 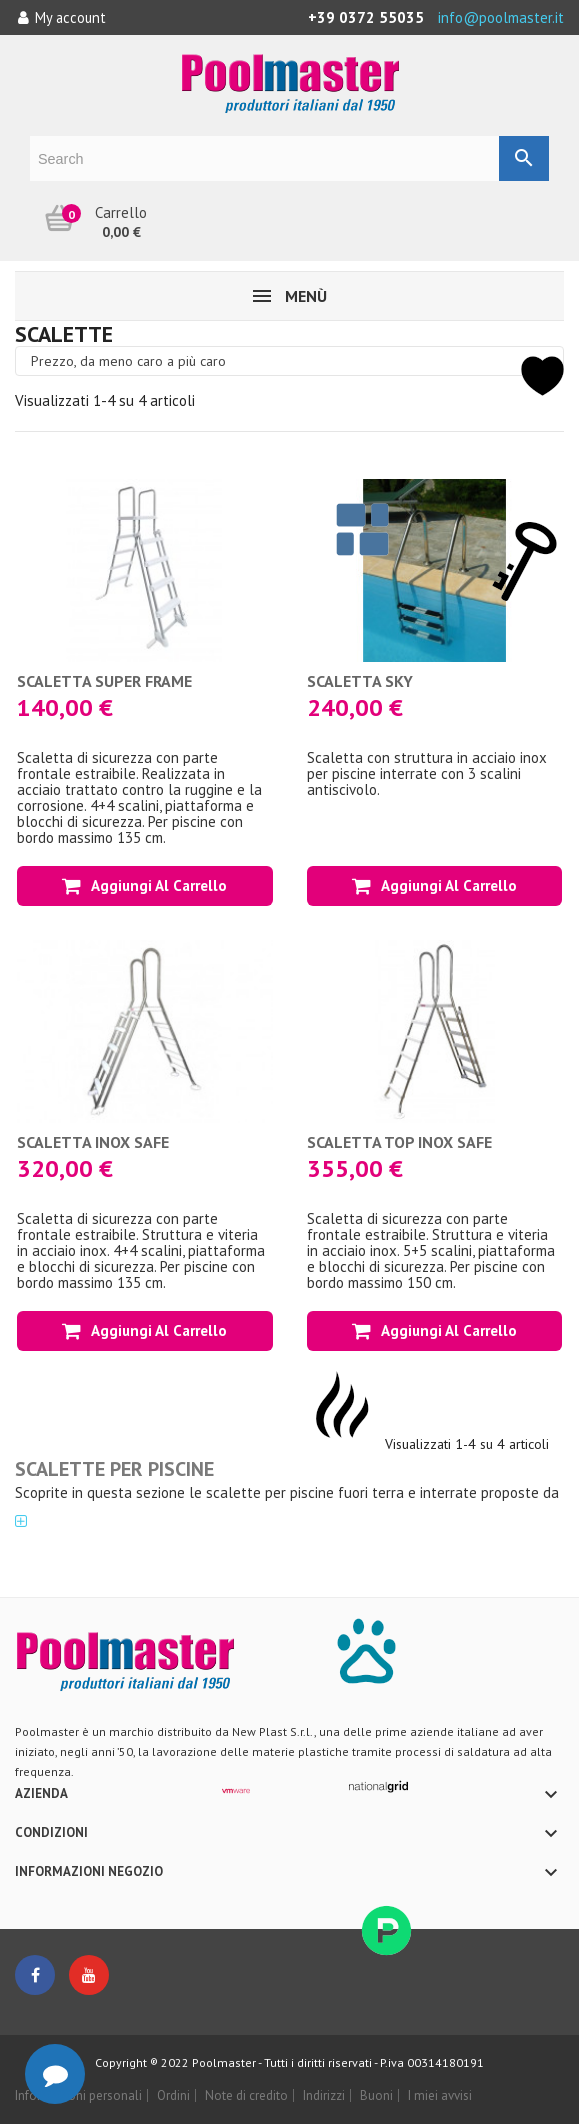 I want to click on visit Product Hunt website or app, so click(x=386, y=1930).